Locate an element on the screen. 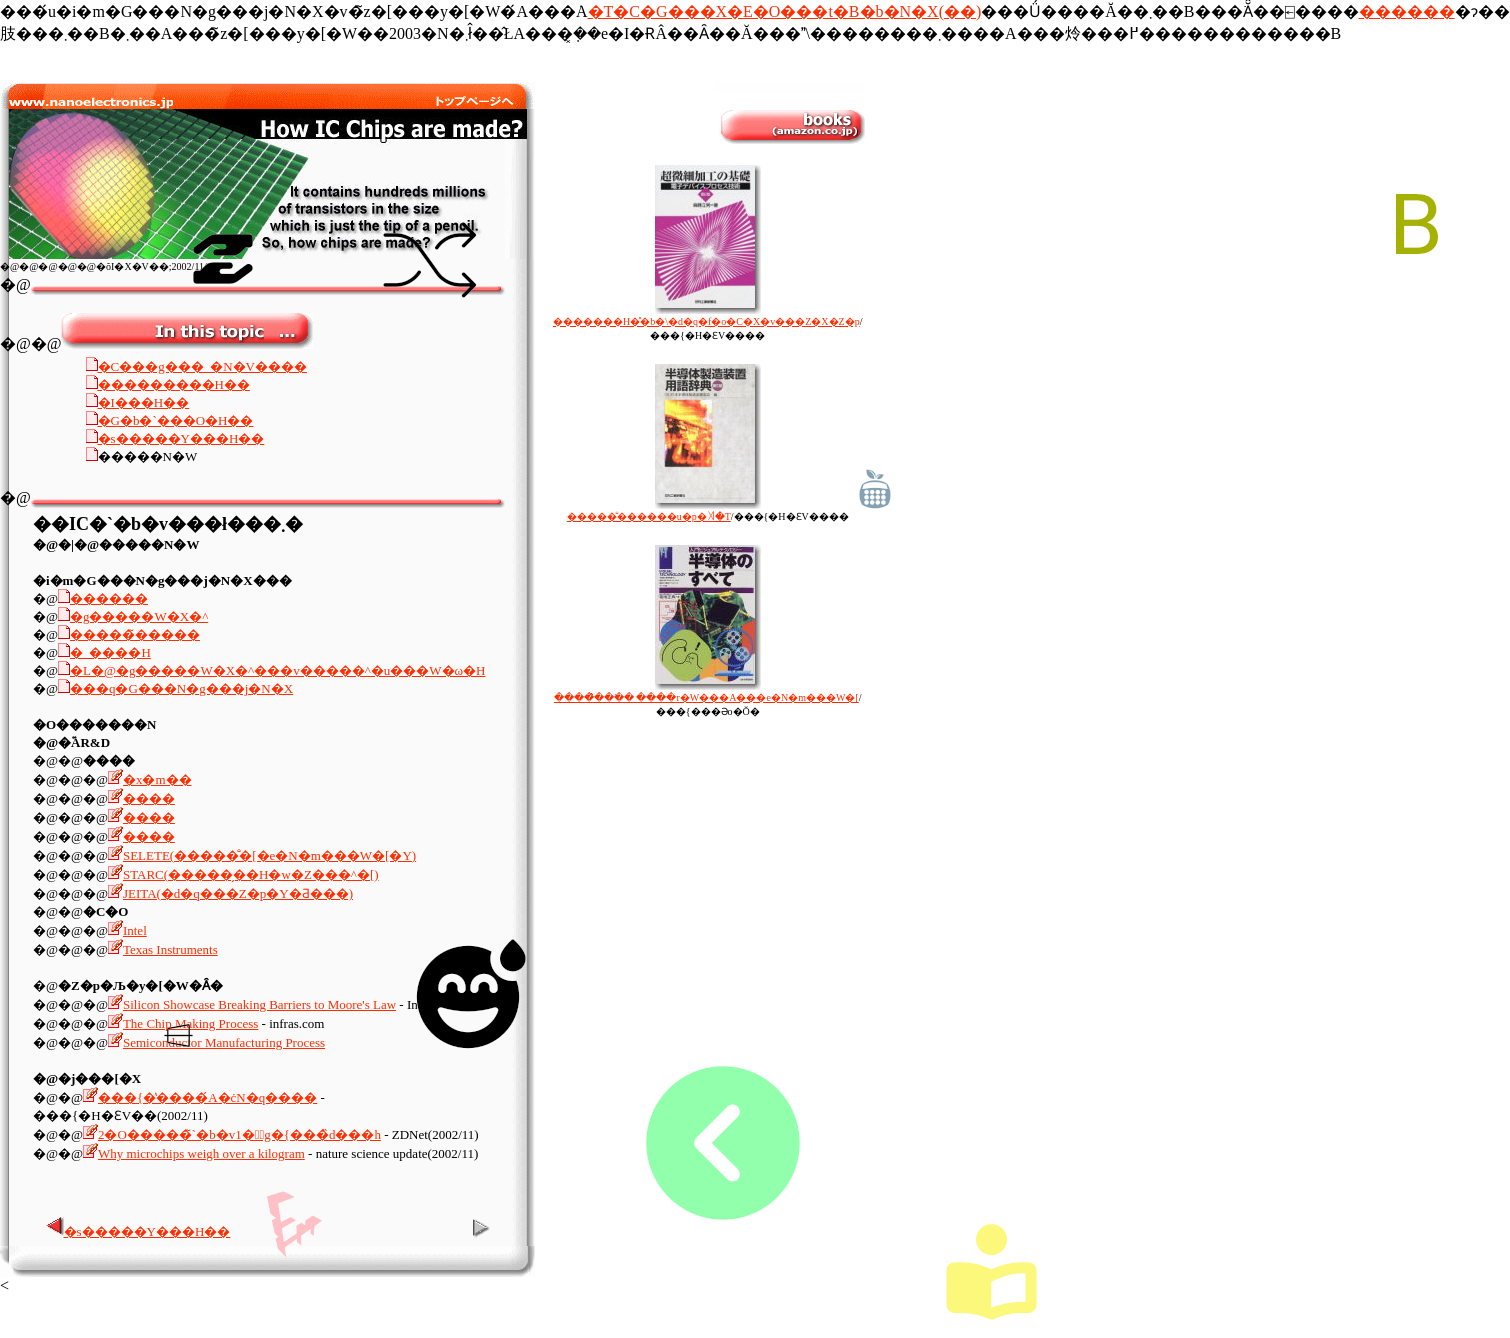 The width and height of the screenshot is (1510, 1338). adjust perspective or viewing angle is located at coordinates (178, 1035).